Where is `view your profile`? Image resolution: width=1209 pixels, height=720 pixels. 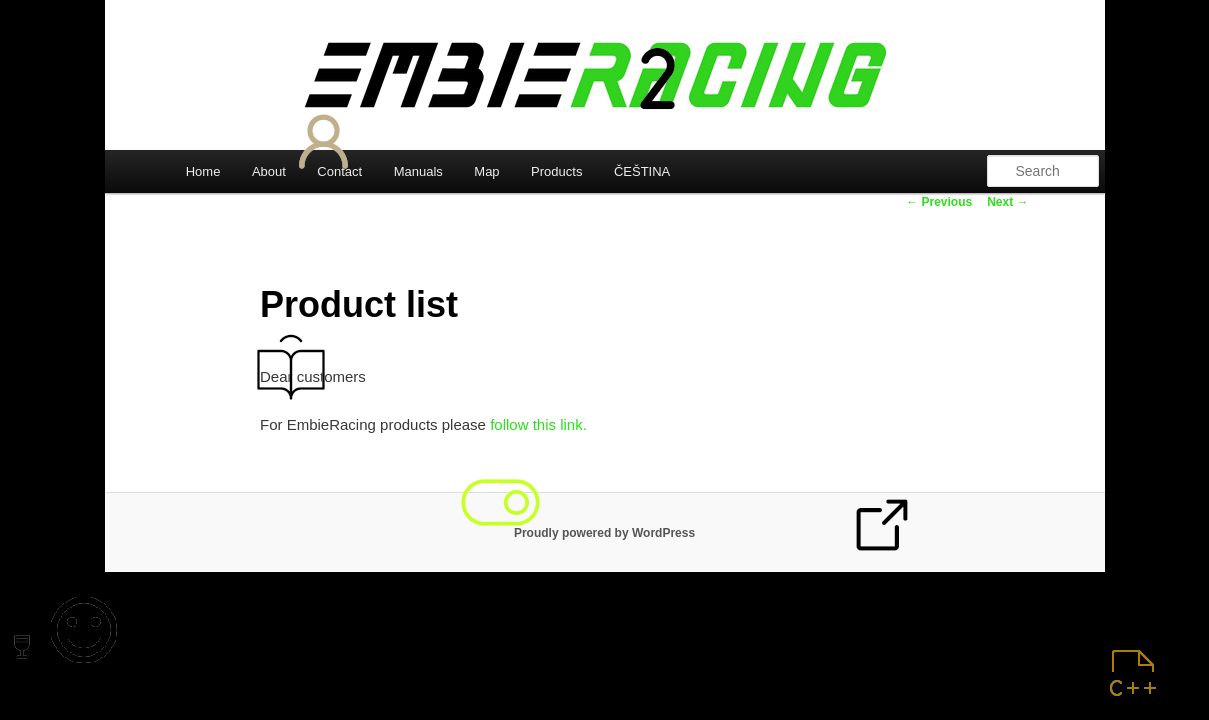
view your profile is located at coordinates (323, 141).